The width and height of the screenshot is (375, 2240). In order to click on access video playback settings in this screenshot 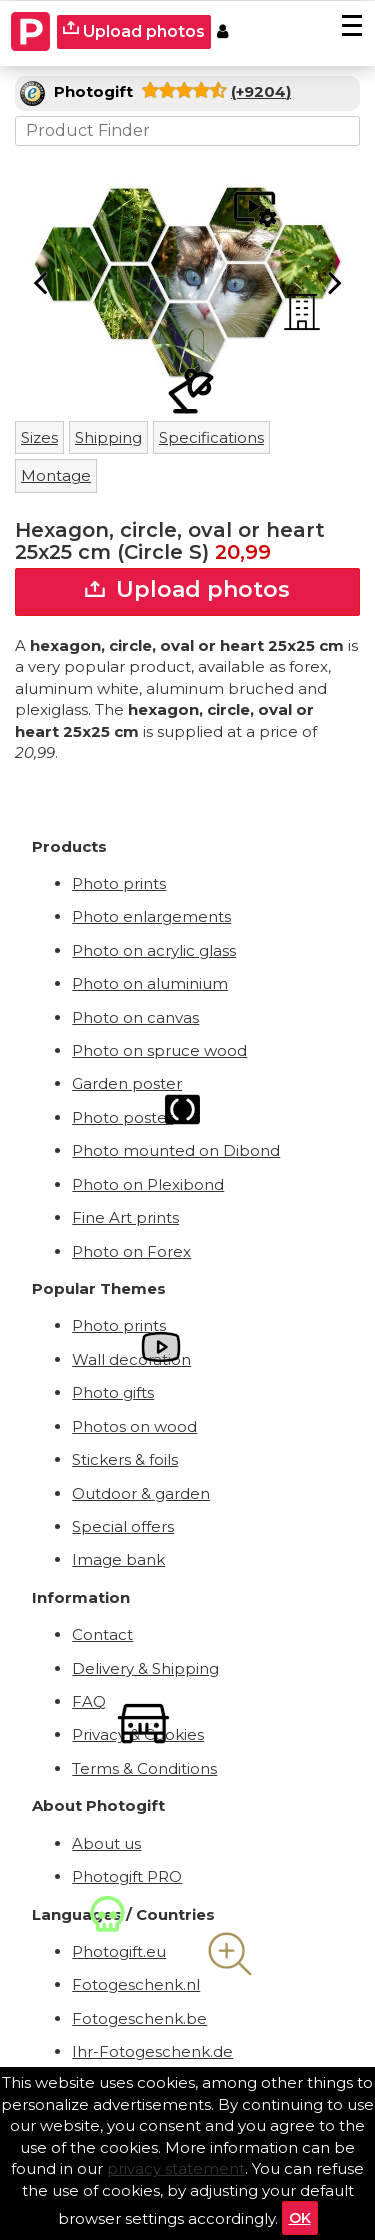, I will do `click(254, 206)`.